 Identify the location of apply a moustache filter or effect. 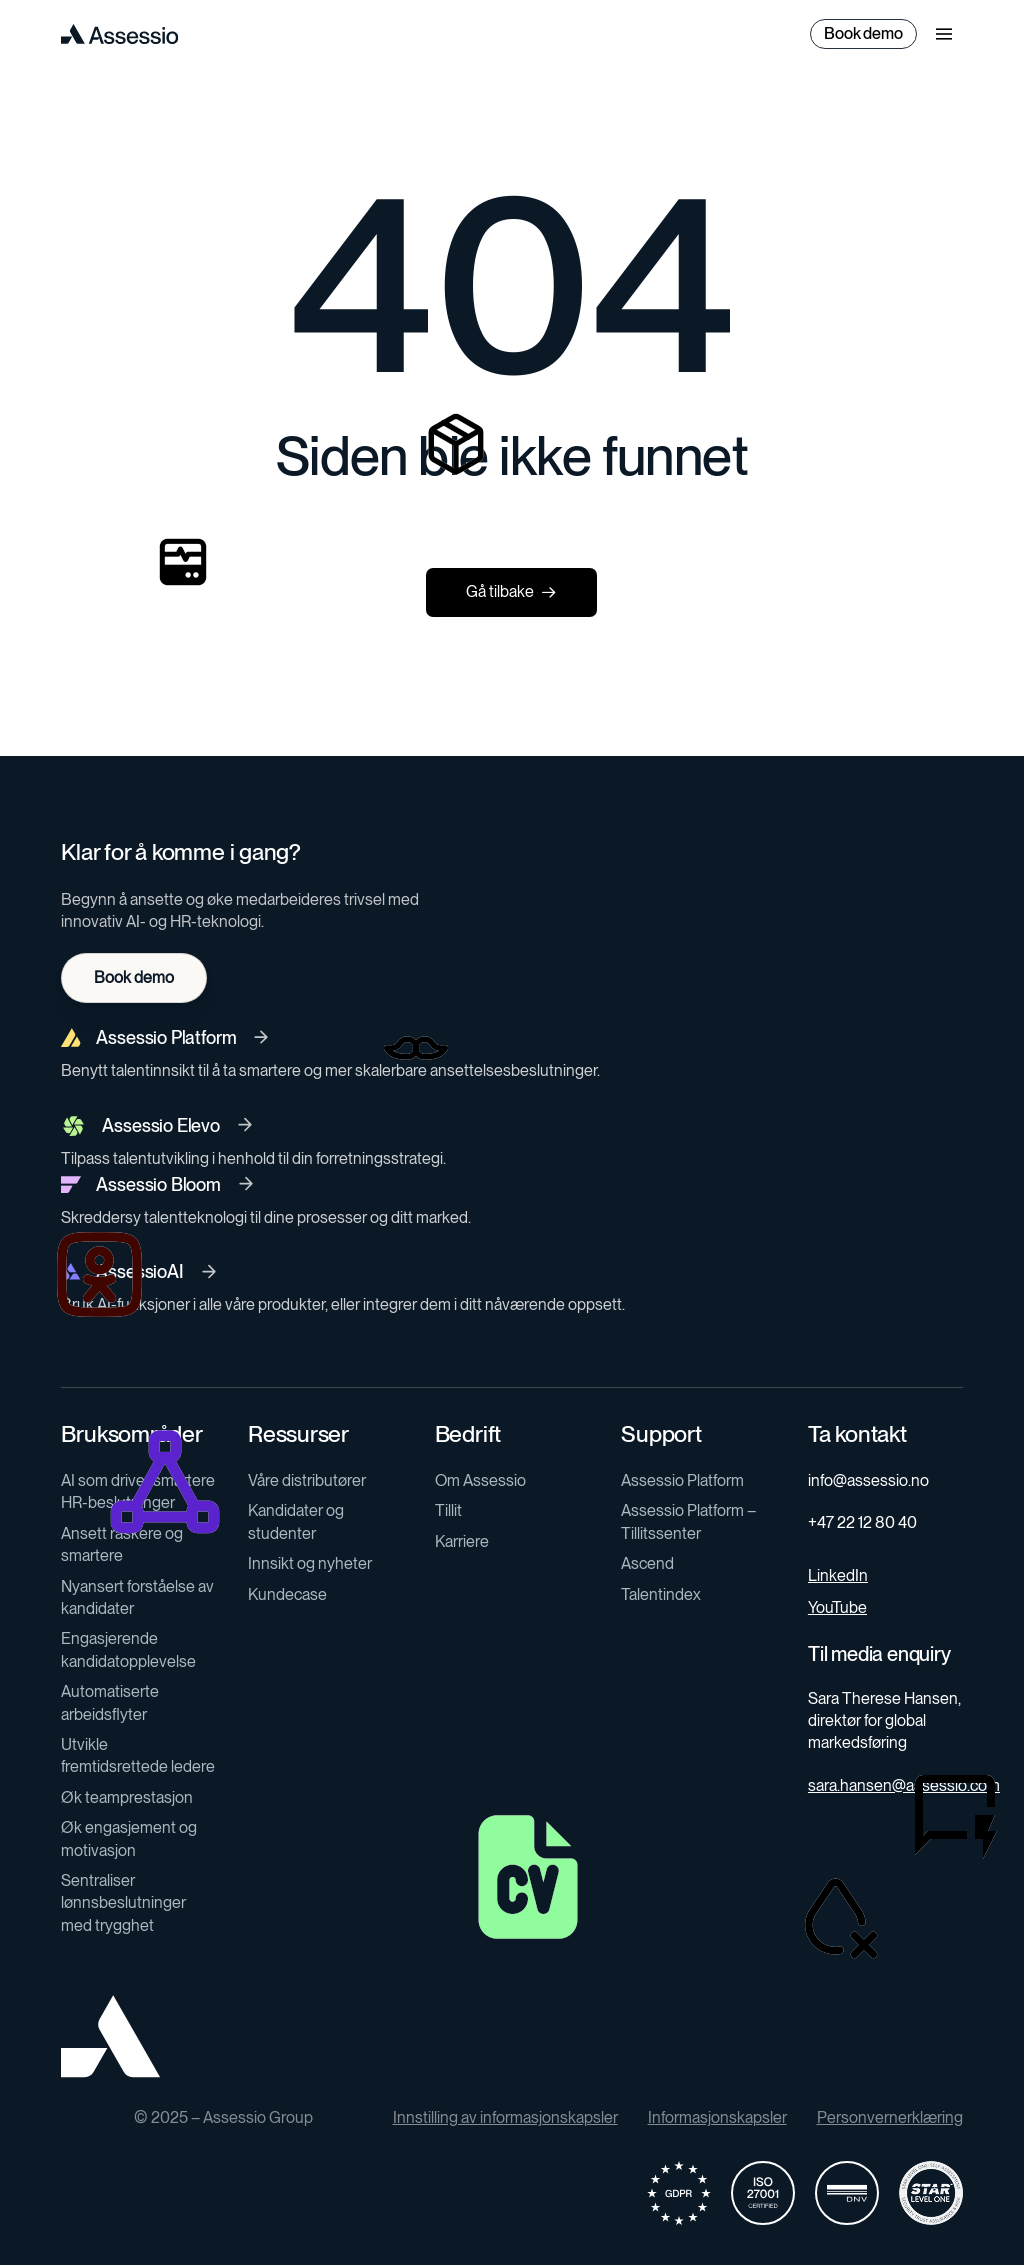
(416, 1048).